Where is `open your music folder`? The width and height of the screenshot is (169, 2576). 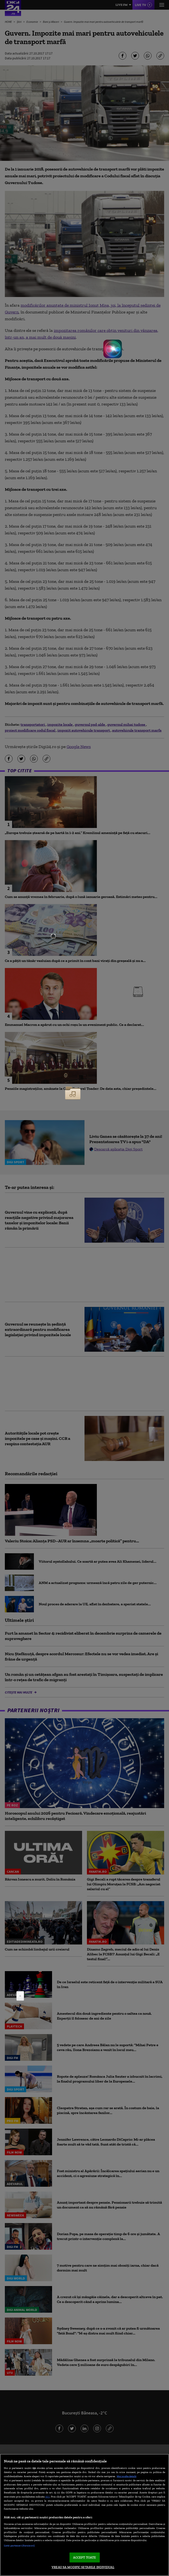 open your music folder is located at coordinates (73, 1094).